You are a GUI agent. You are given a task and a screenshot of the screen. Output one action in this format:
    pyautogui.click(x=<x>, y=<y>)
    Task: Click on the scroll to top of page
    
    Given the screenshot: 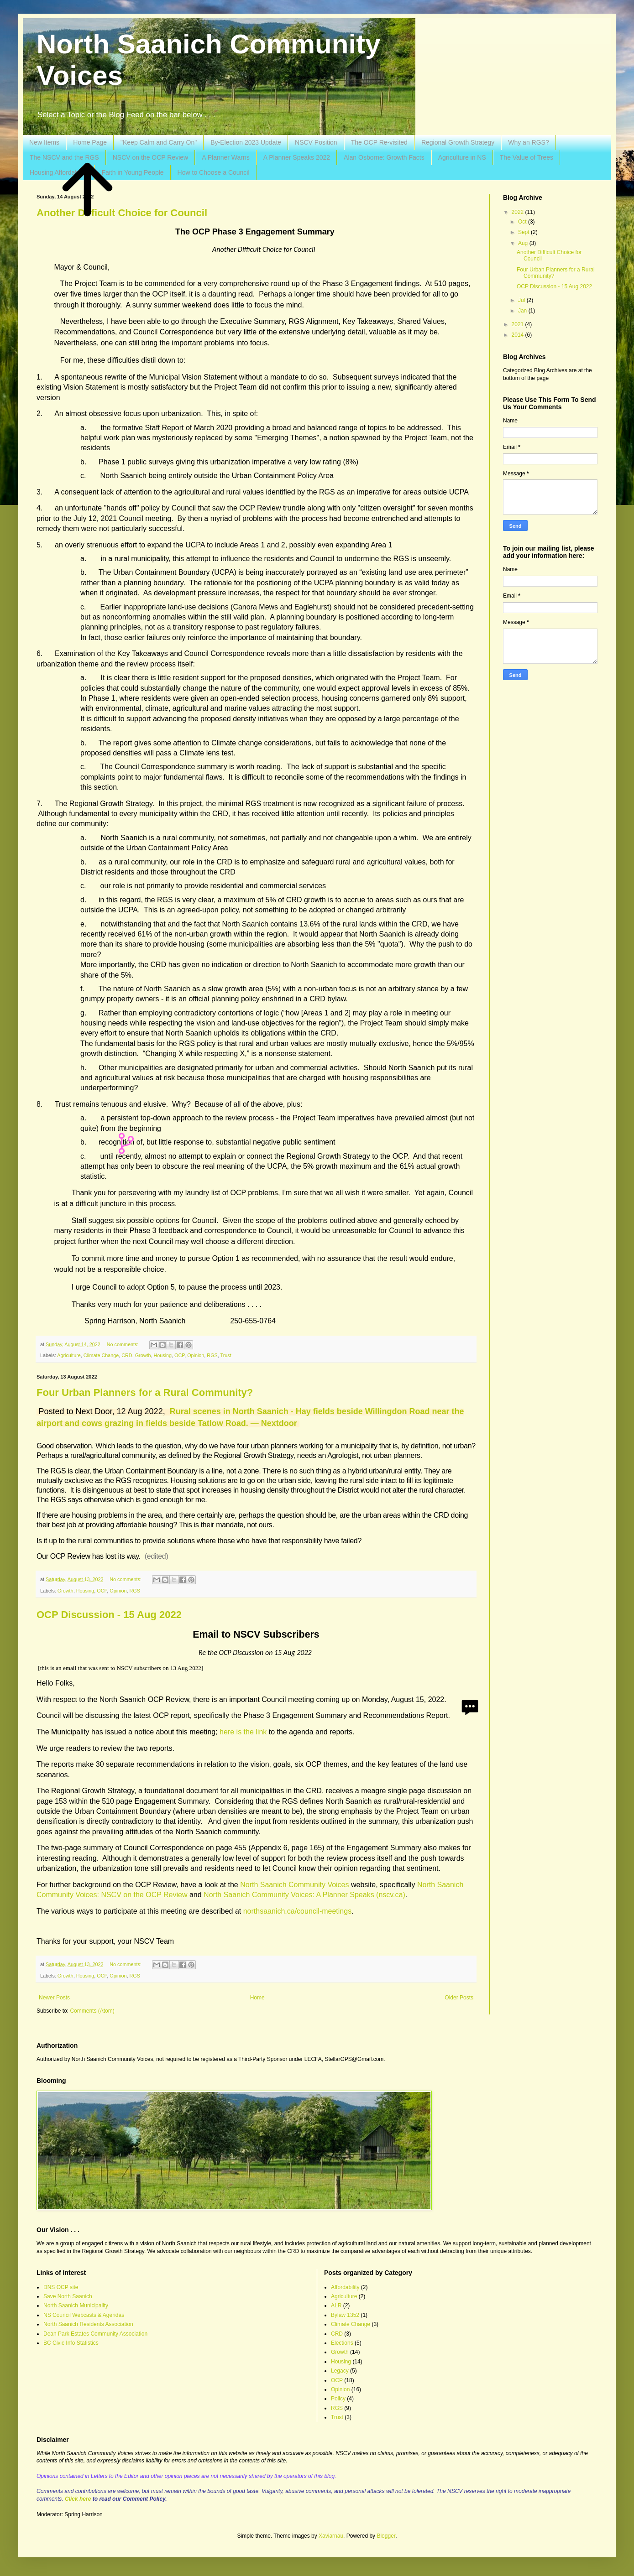 What is the action you would take?
    pyautogui.click(x=87, y=189)
    